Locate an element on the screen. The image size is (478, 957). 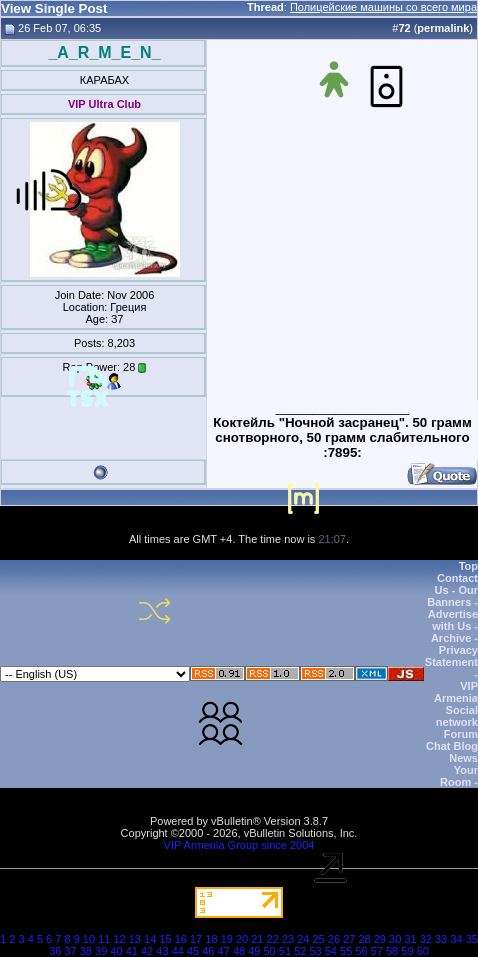
adjust speaker or audio output settings is located at coordinates (386, 86).